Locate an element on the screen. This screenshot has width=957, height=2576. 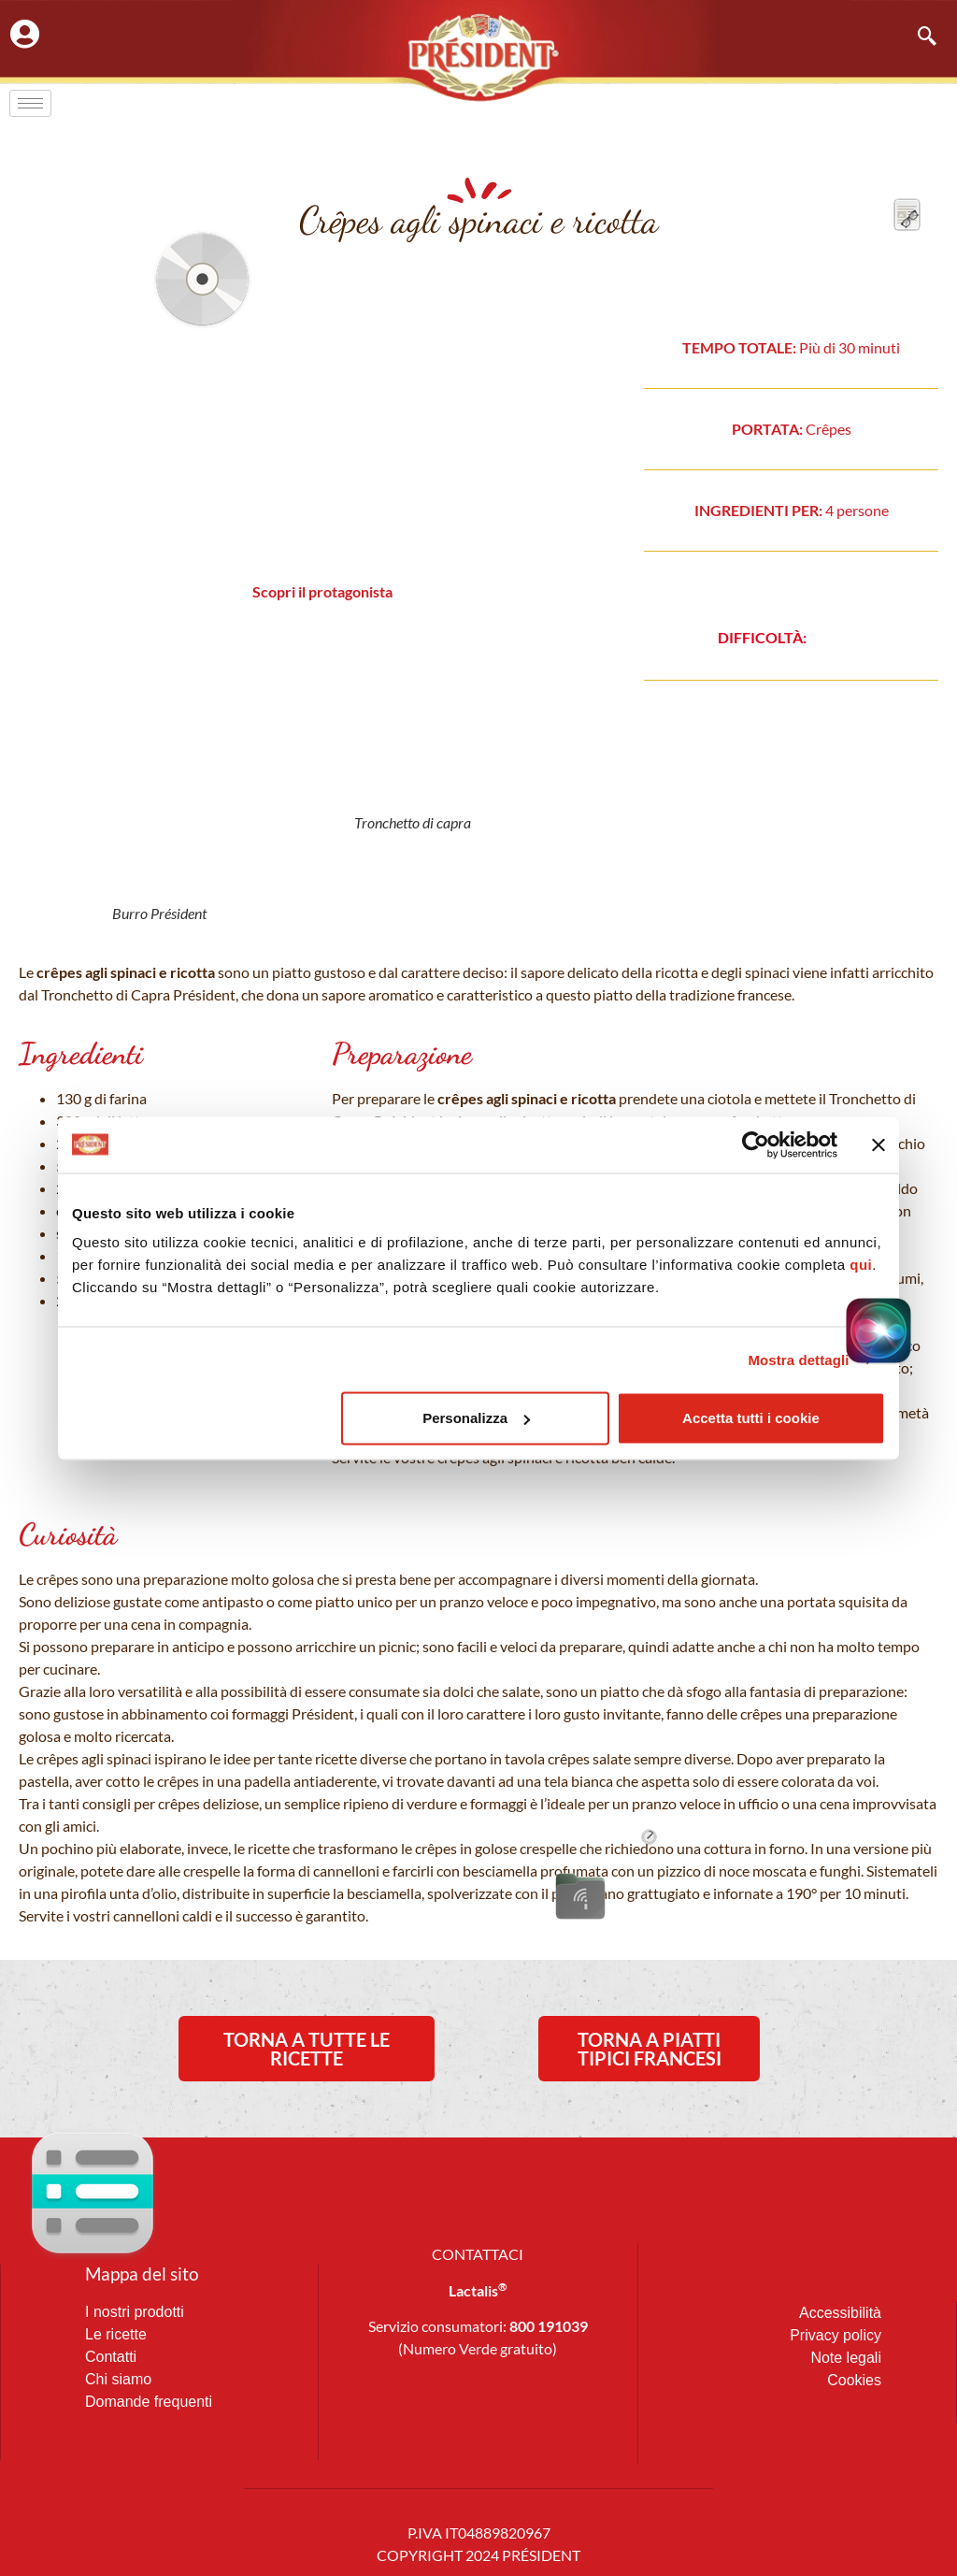
eject or unmount a DVD disc is located at coordinates (202, 279).